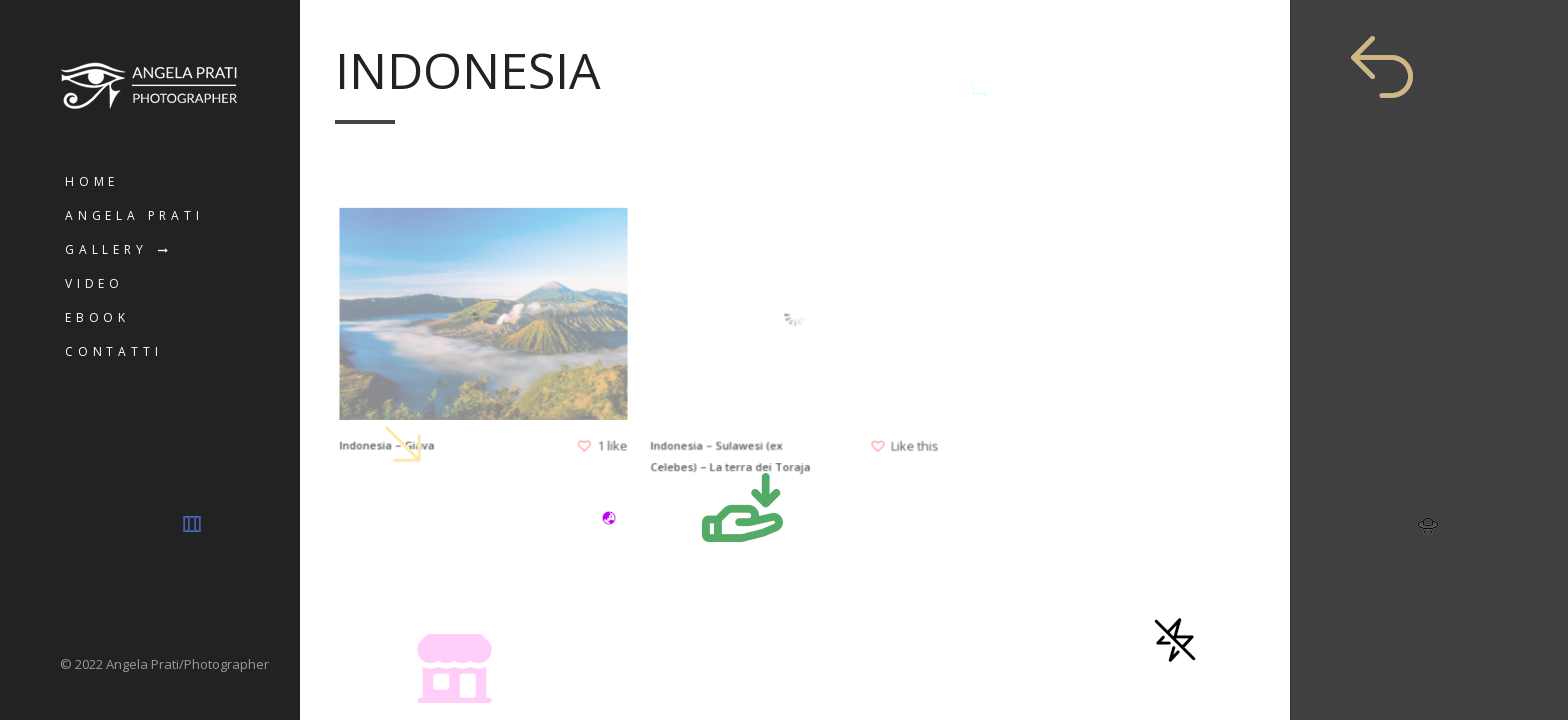 Image resolution: width=1568 pixels, height=720 pixels. I want to click on receive or accept an incoming item, so click(744, 511).